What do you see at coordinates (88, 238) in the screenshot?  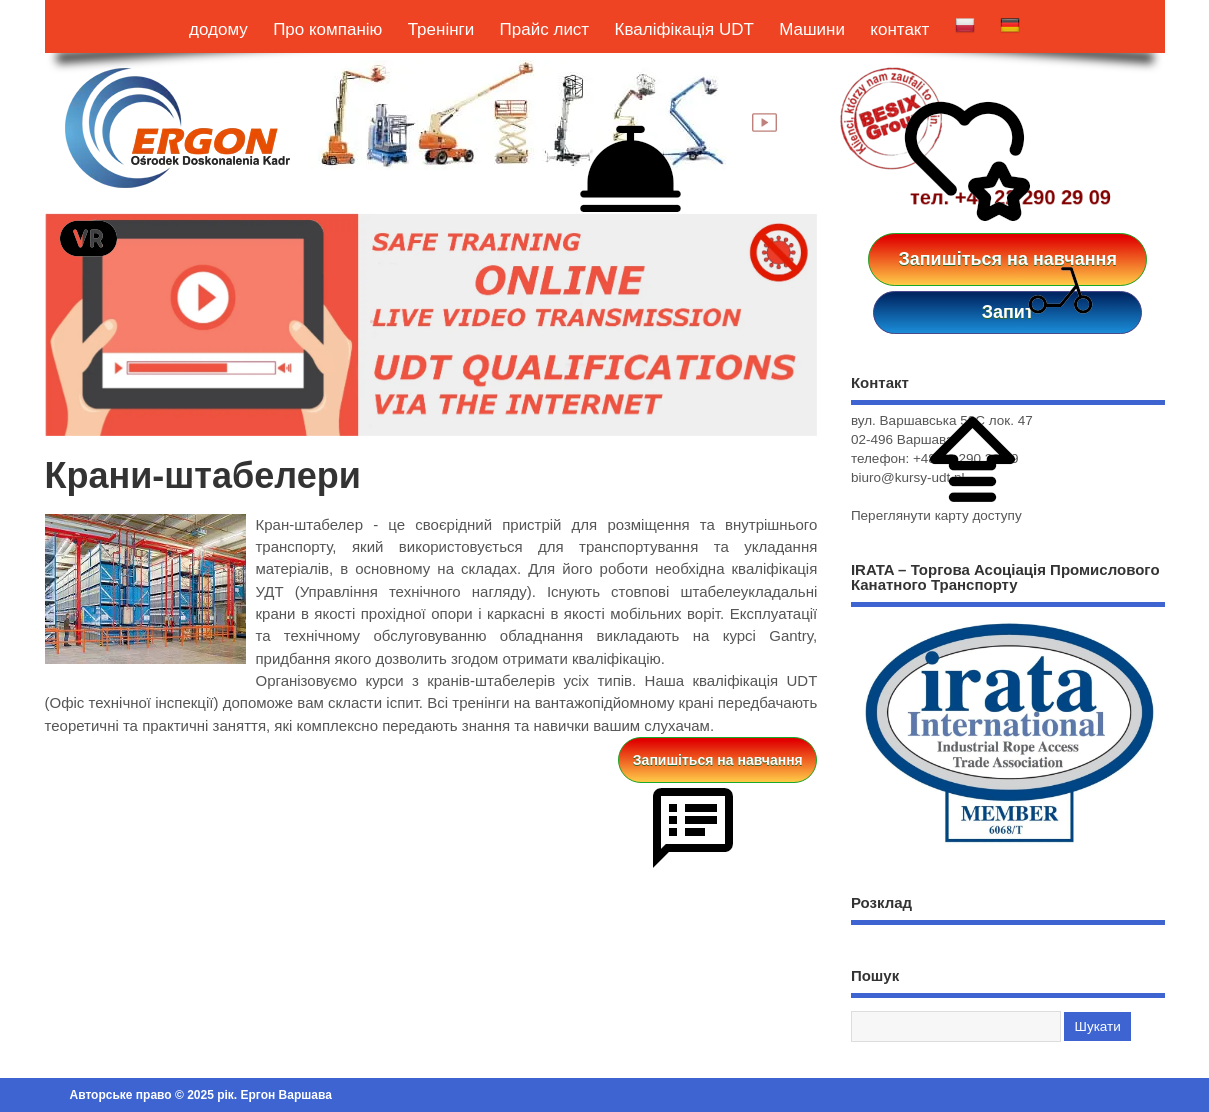 I see `access virtual reality mode or settings` at bounding box center [88, 238].